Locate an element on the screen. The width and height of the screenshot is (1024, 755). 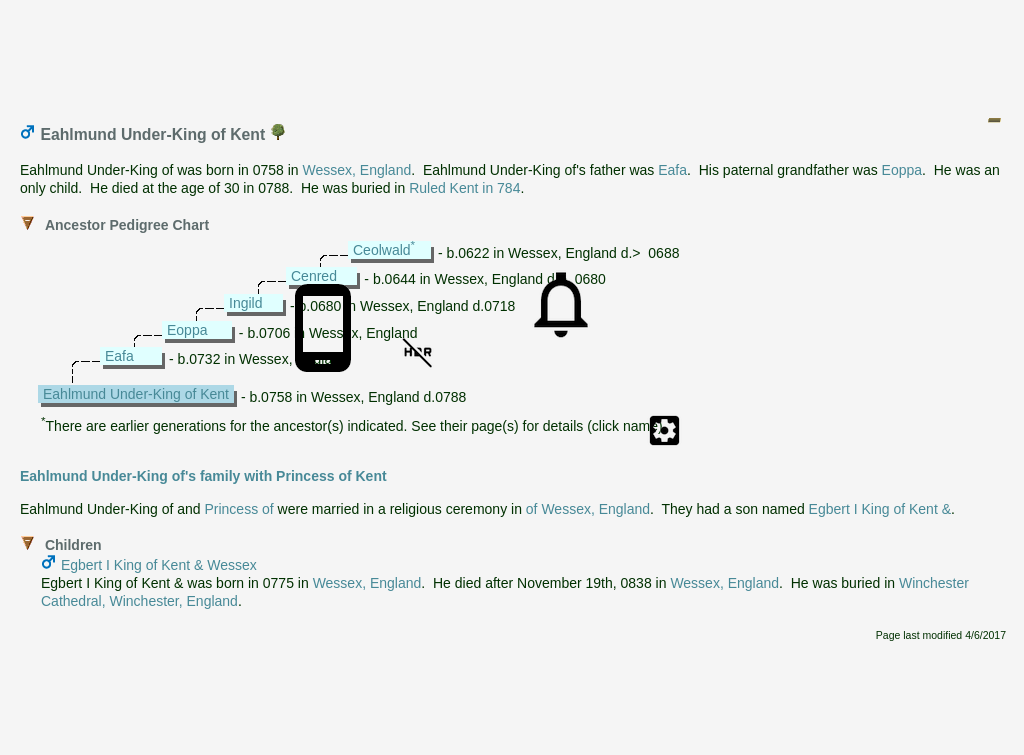
access mobile device settings is located at coordinates (323, 328).